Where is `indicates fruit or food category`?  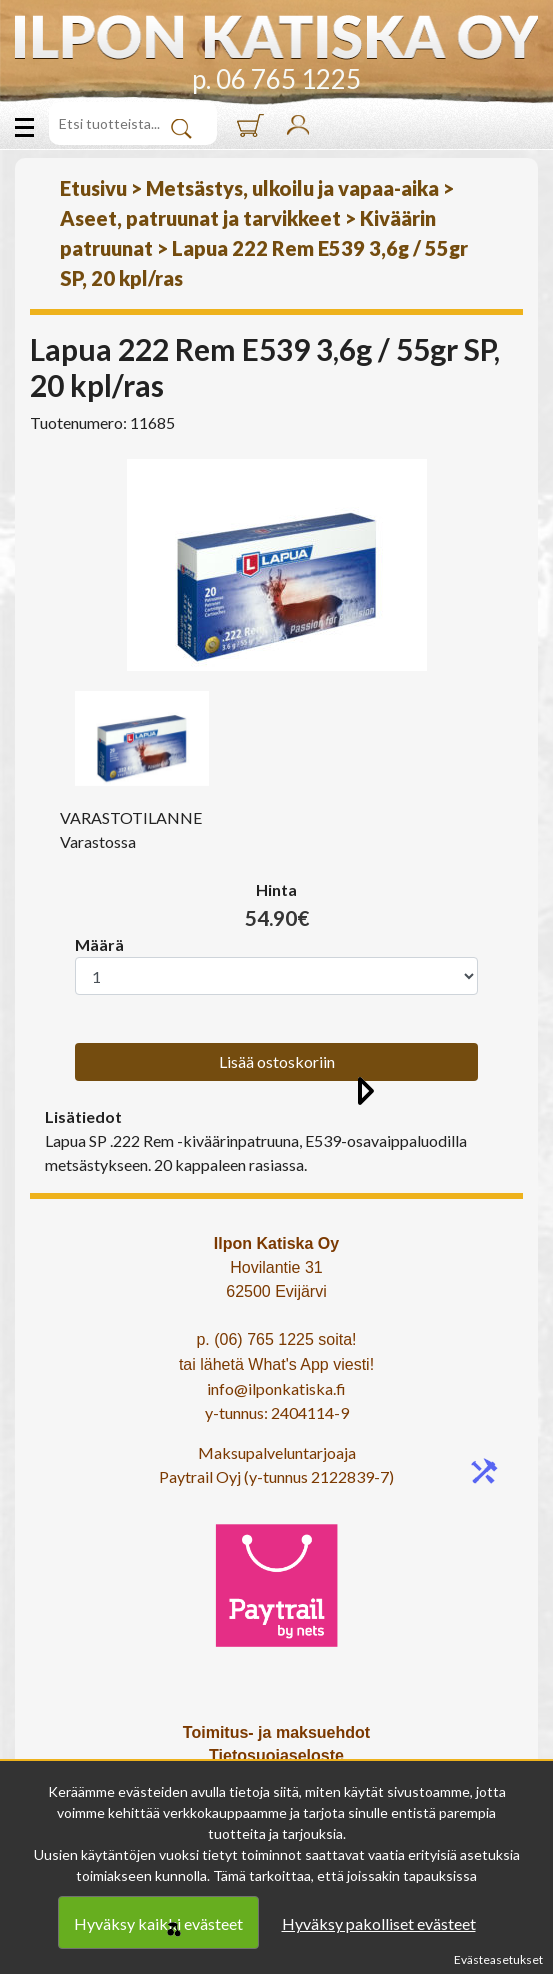 indicates fruit or food category is located at coordinates (174, 1929).